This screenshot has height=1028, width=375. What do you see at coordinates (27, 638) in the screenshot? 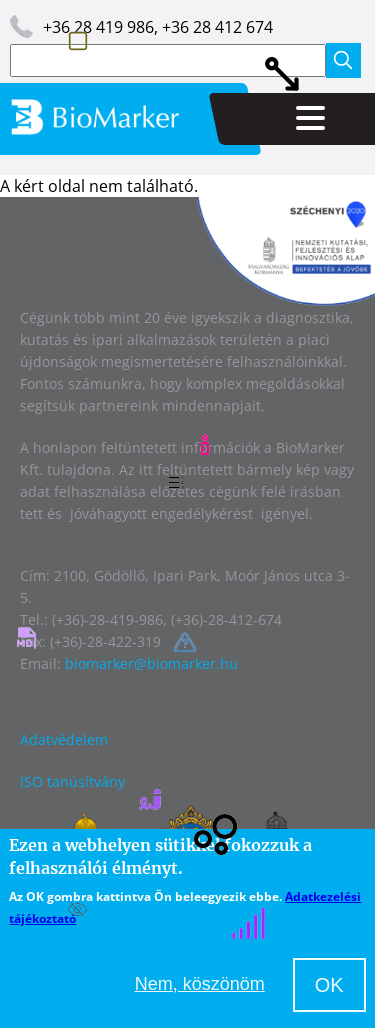
I see `open a markdown file` at bounding box center [27, 638].